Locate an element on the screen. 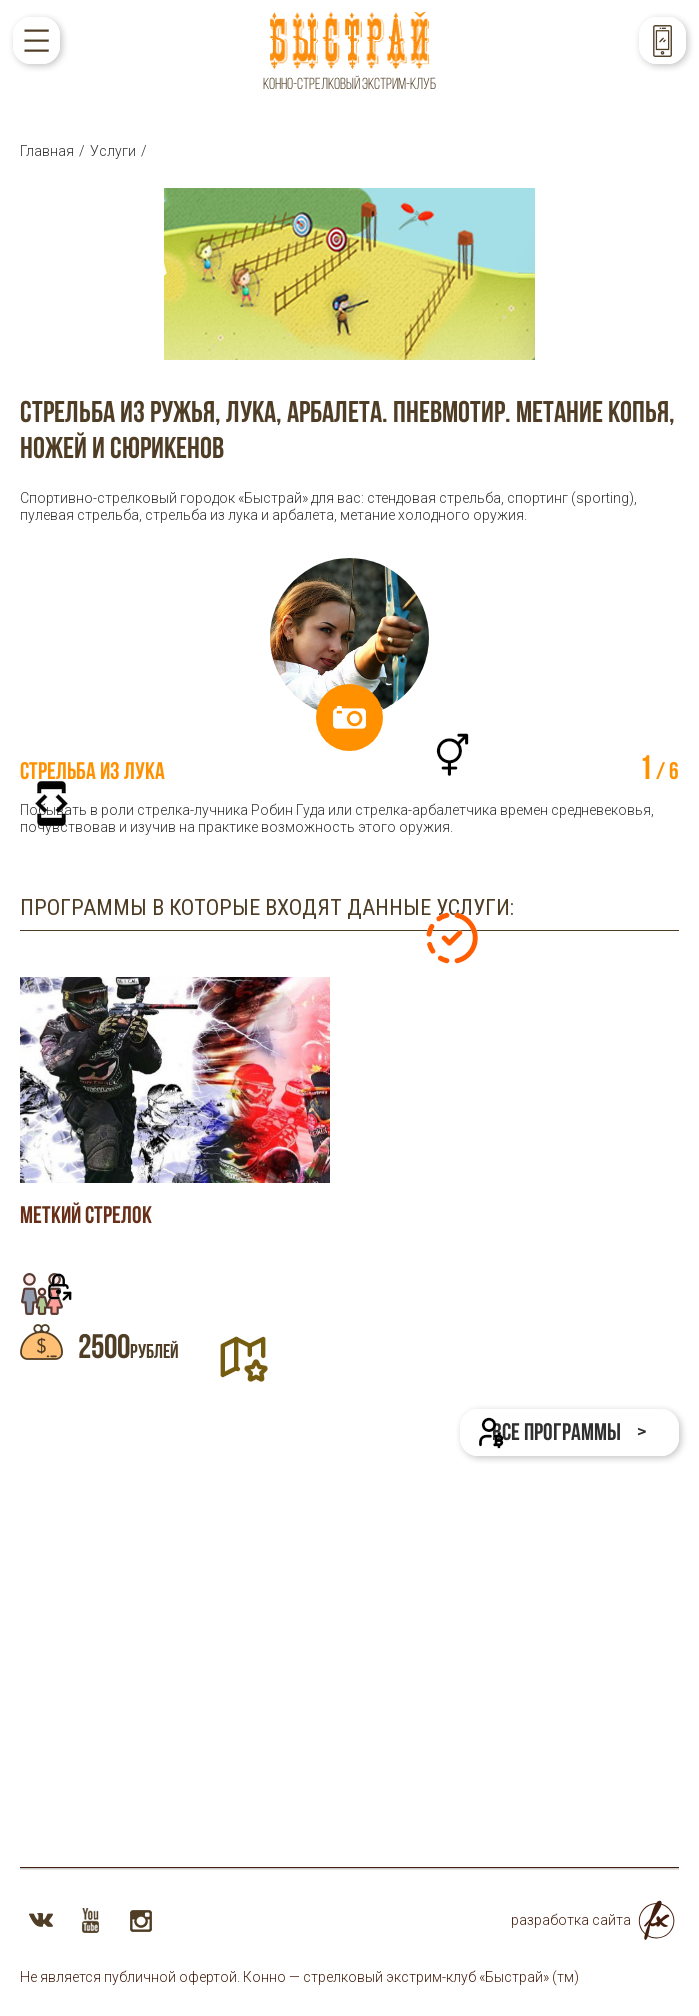 This screenshot has width=699, height=2016. view user's bitcoin wallet or balance is located at coordinates (489, 1432).